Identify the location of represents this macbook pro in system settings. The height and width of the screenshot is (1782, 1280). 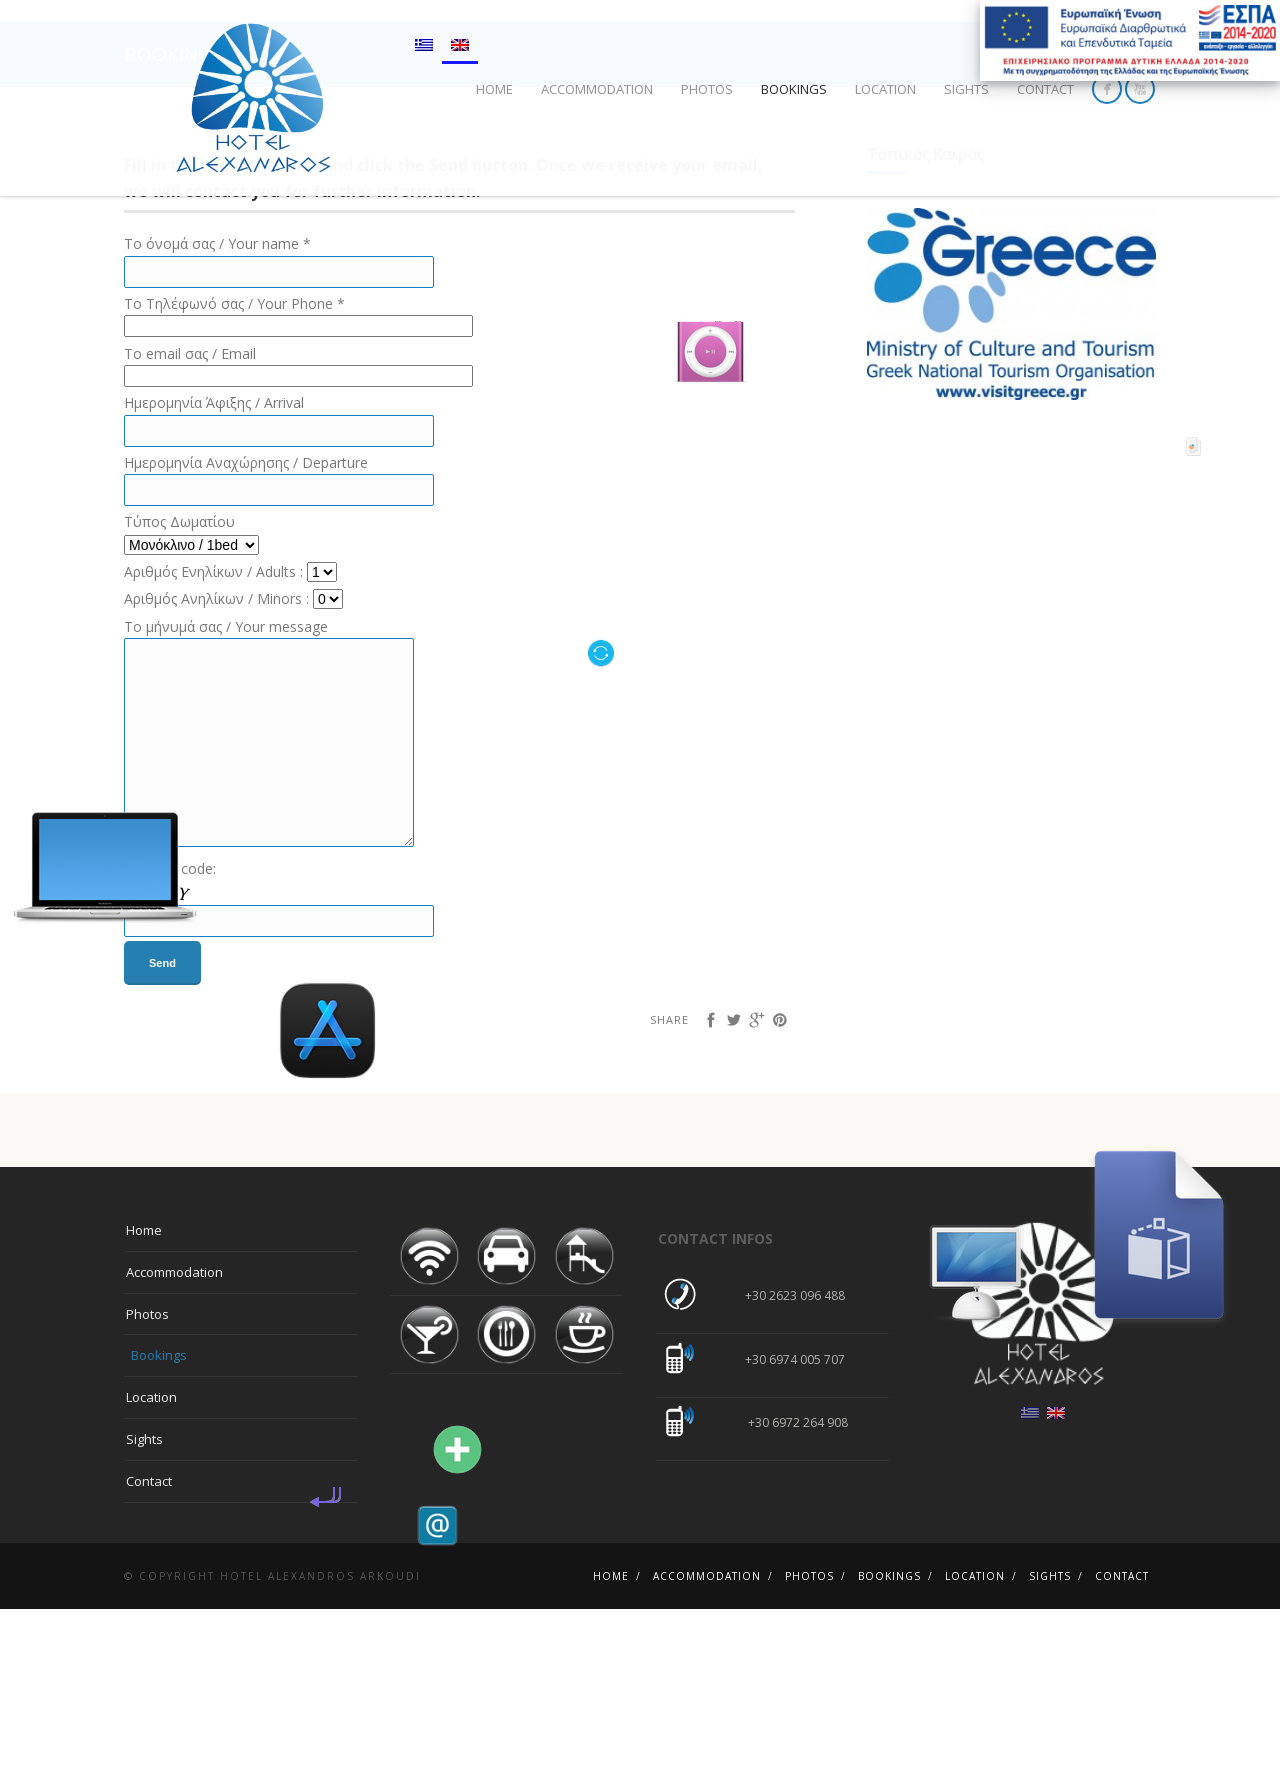
(105, 864).